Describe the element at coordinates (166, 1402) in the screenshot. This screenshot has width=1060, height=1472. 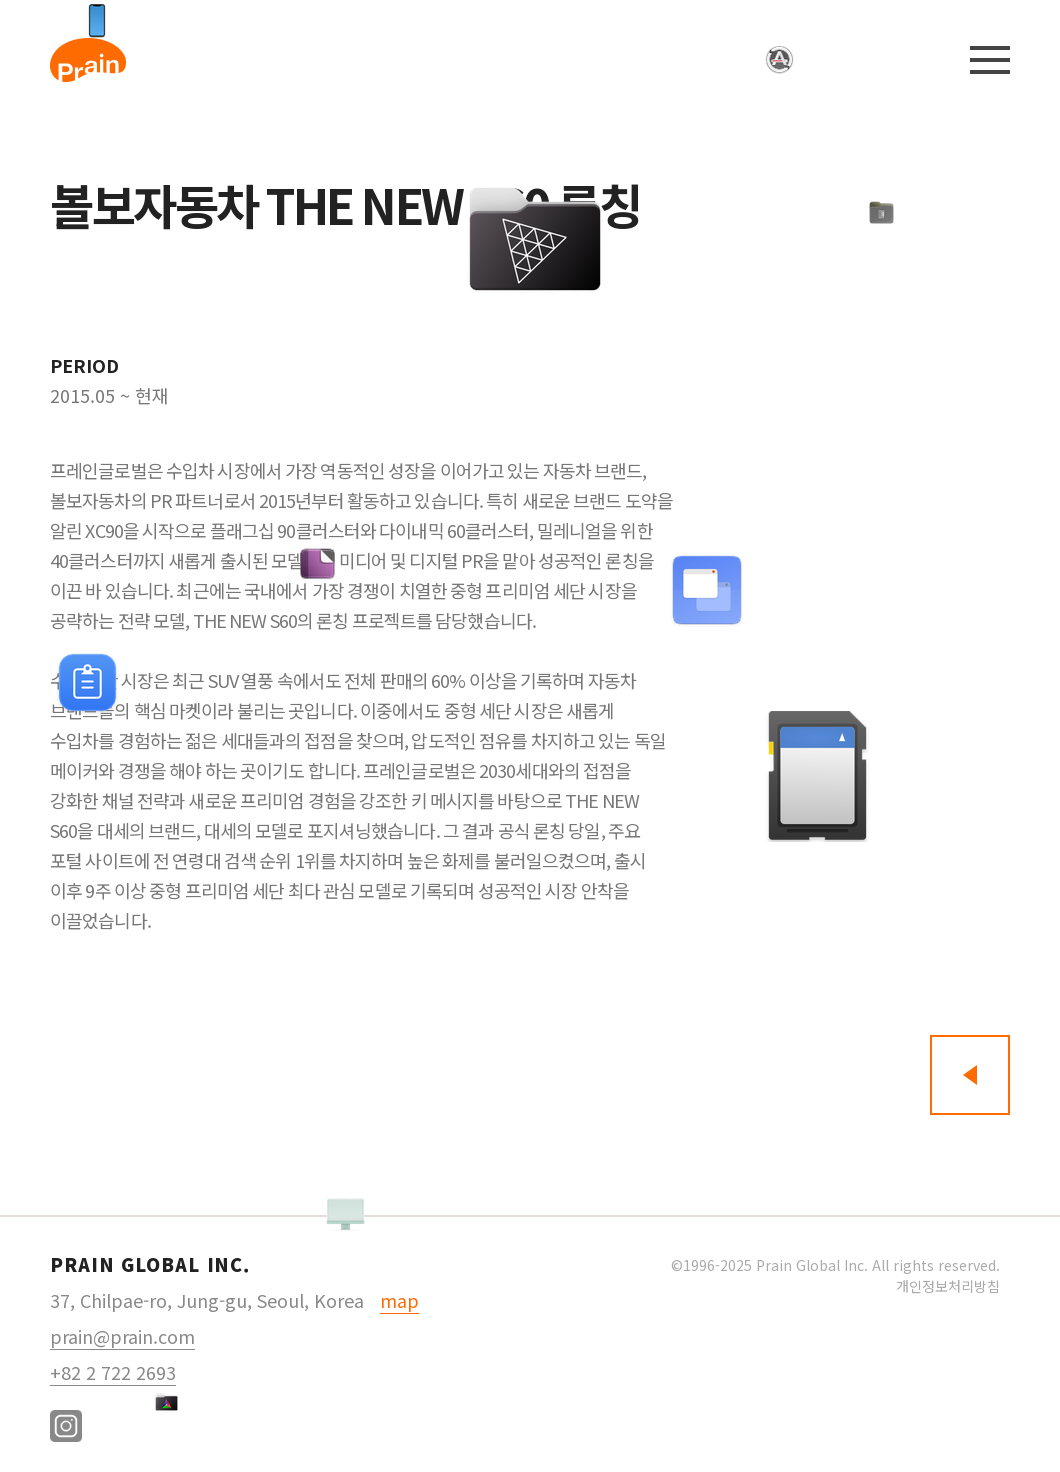
I see `folder containing cmake build configuration files` at that location.